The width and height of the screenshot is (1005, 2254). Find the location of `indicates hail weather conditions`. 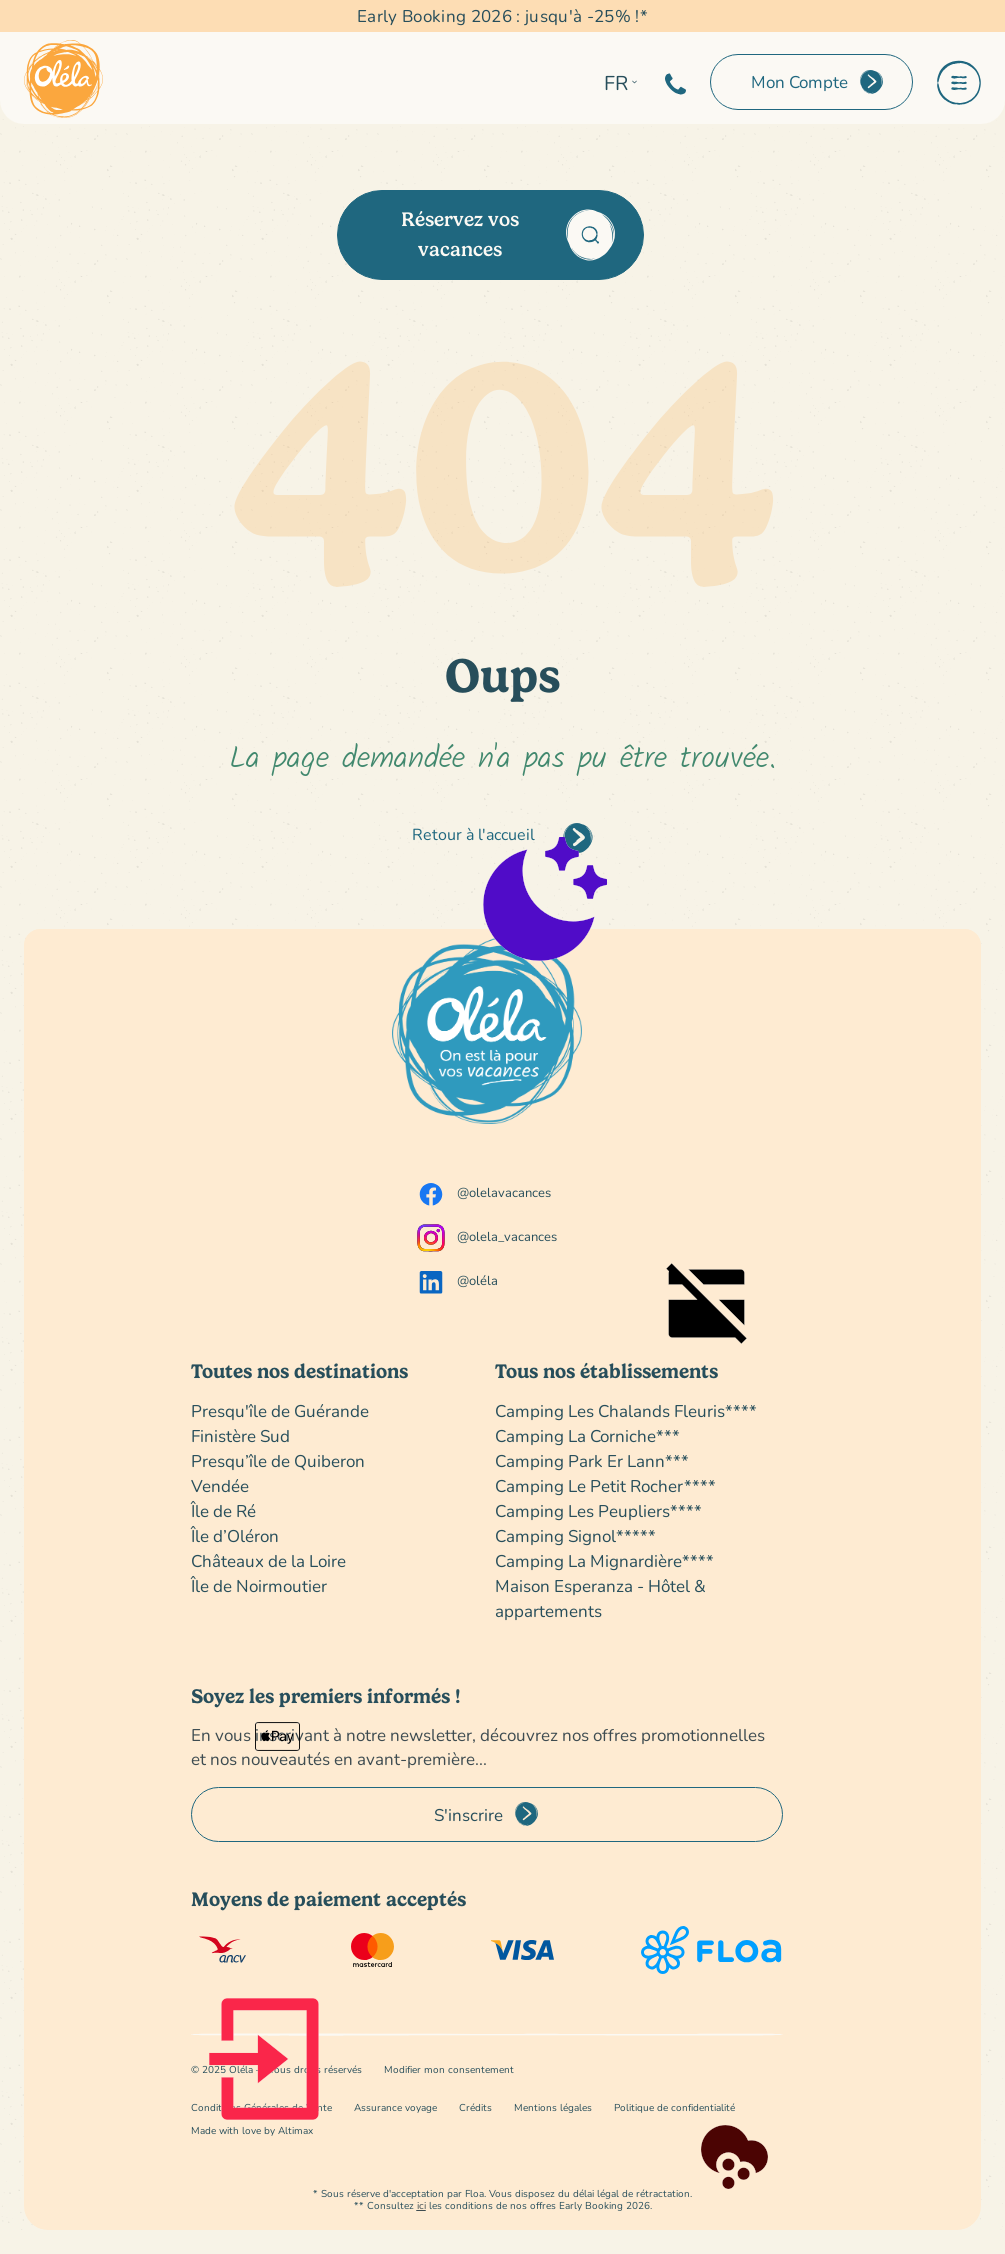

indicates hail weather conditions is located at coordinates (734, 2155).